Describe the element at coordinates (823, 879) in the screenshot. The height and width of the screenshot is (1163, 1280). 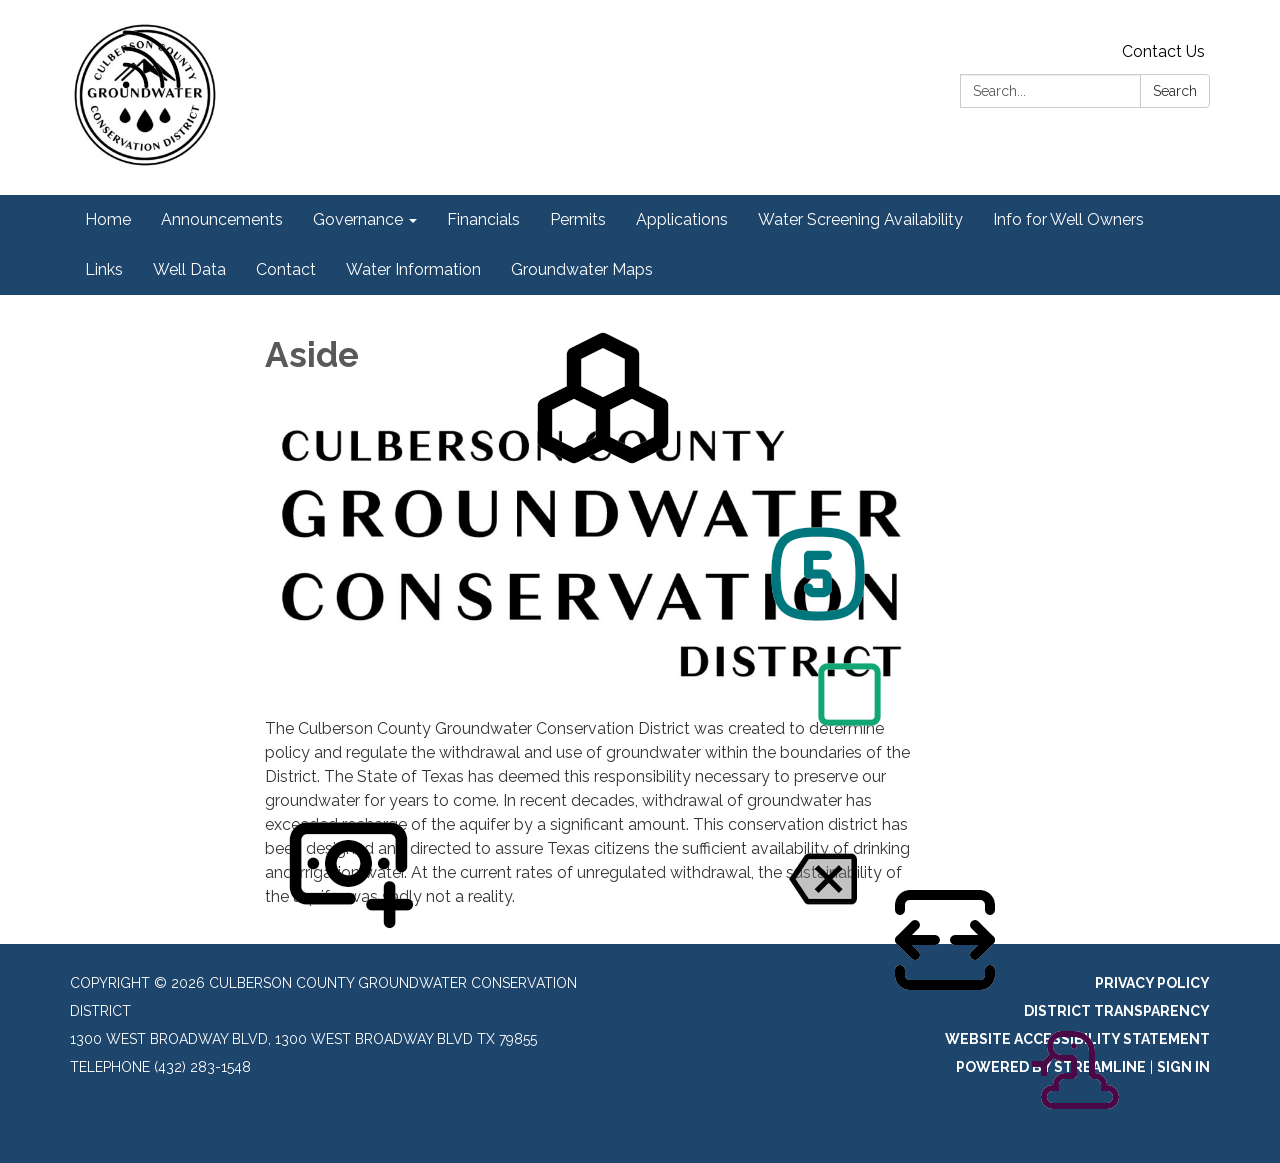
I see `delete the last character entered` at that location.